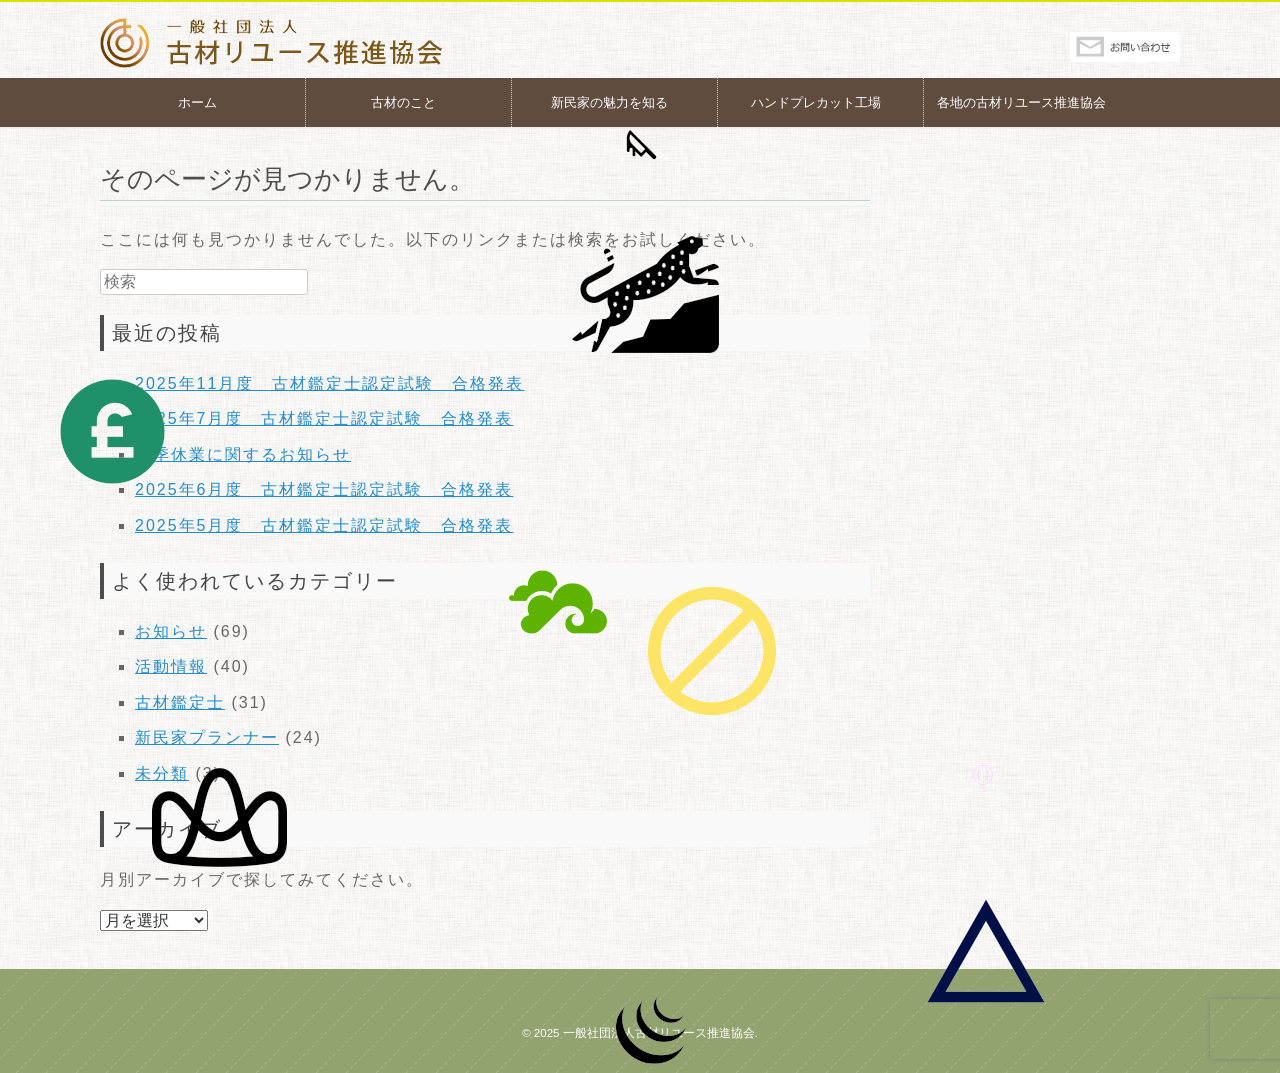  What do you see at coordinates (219, 817) in the screenshot?
I see `AppSignal logo` at bounding box center [219, 817].